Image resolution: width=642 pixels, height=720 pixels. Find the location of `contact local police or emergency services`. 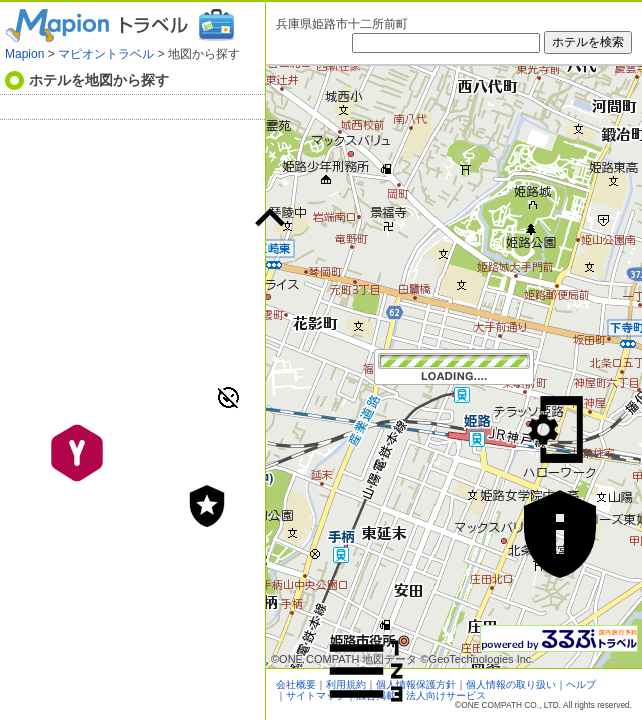

contact local police or emergency services is located at coordinates (207, 506).